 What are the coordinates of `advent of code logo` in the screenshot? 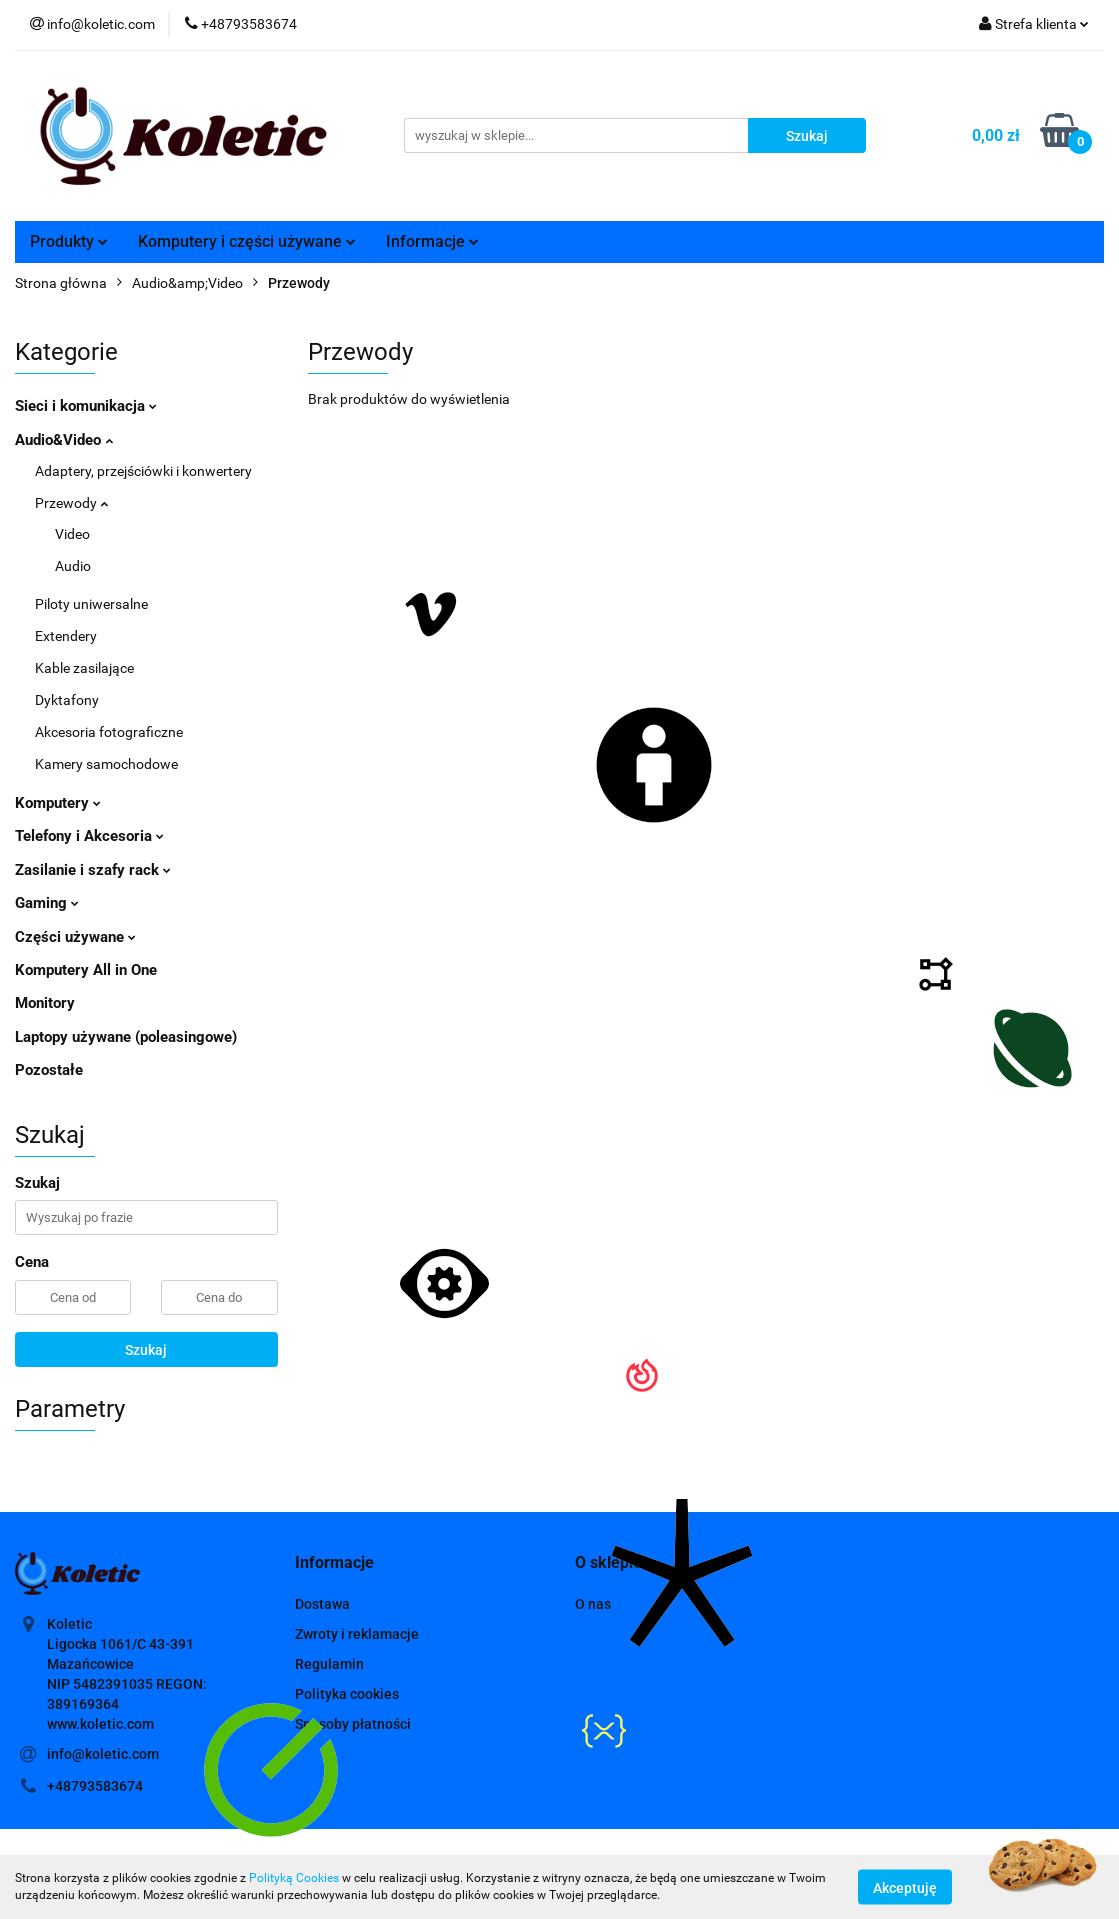 It's located at (682, 1573).